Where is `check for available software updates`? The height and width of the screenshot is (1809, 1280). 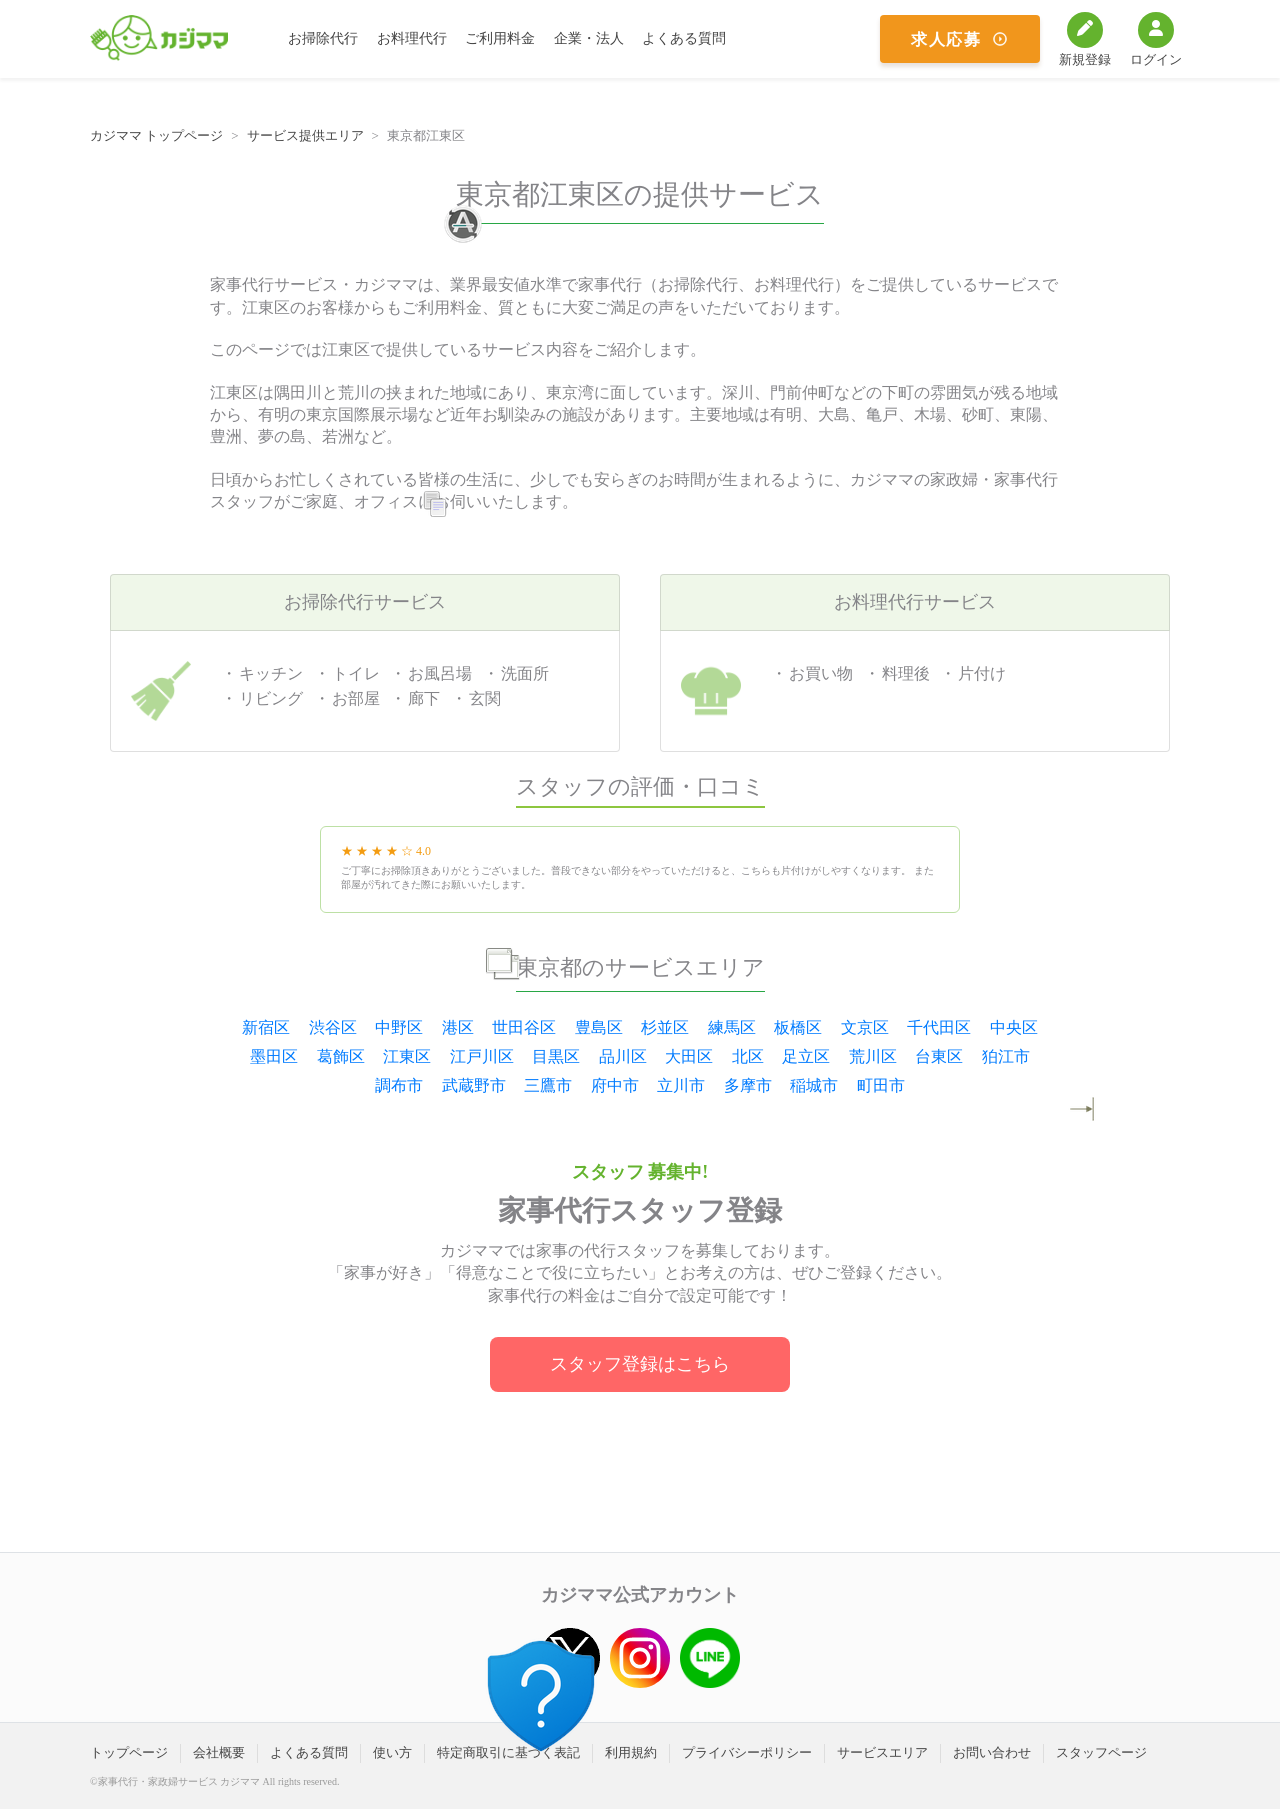 check for available software updates is located at coordinates (463, 224).